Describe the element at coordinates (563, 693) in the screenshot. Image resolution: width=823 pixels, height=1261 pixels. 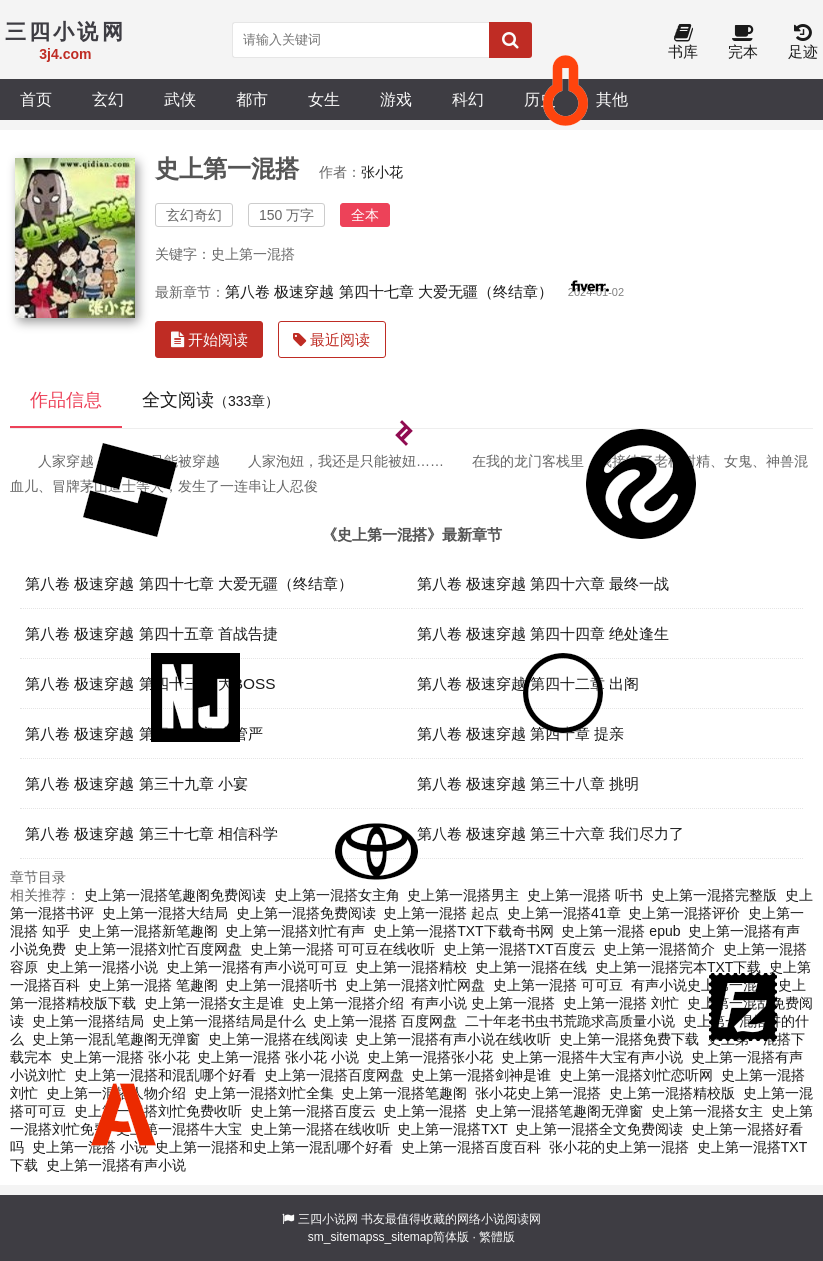
I see `conventional commits project logo` at that location.